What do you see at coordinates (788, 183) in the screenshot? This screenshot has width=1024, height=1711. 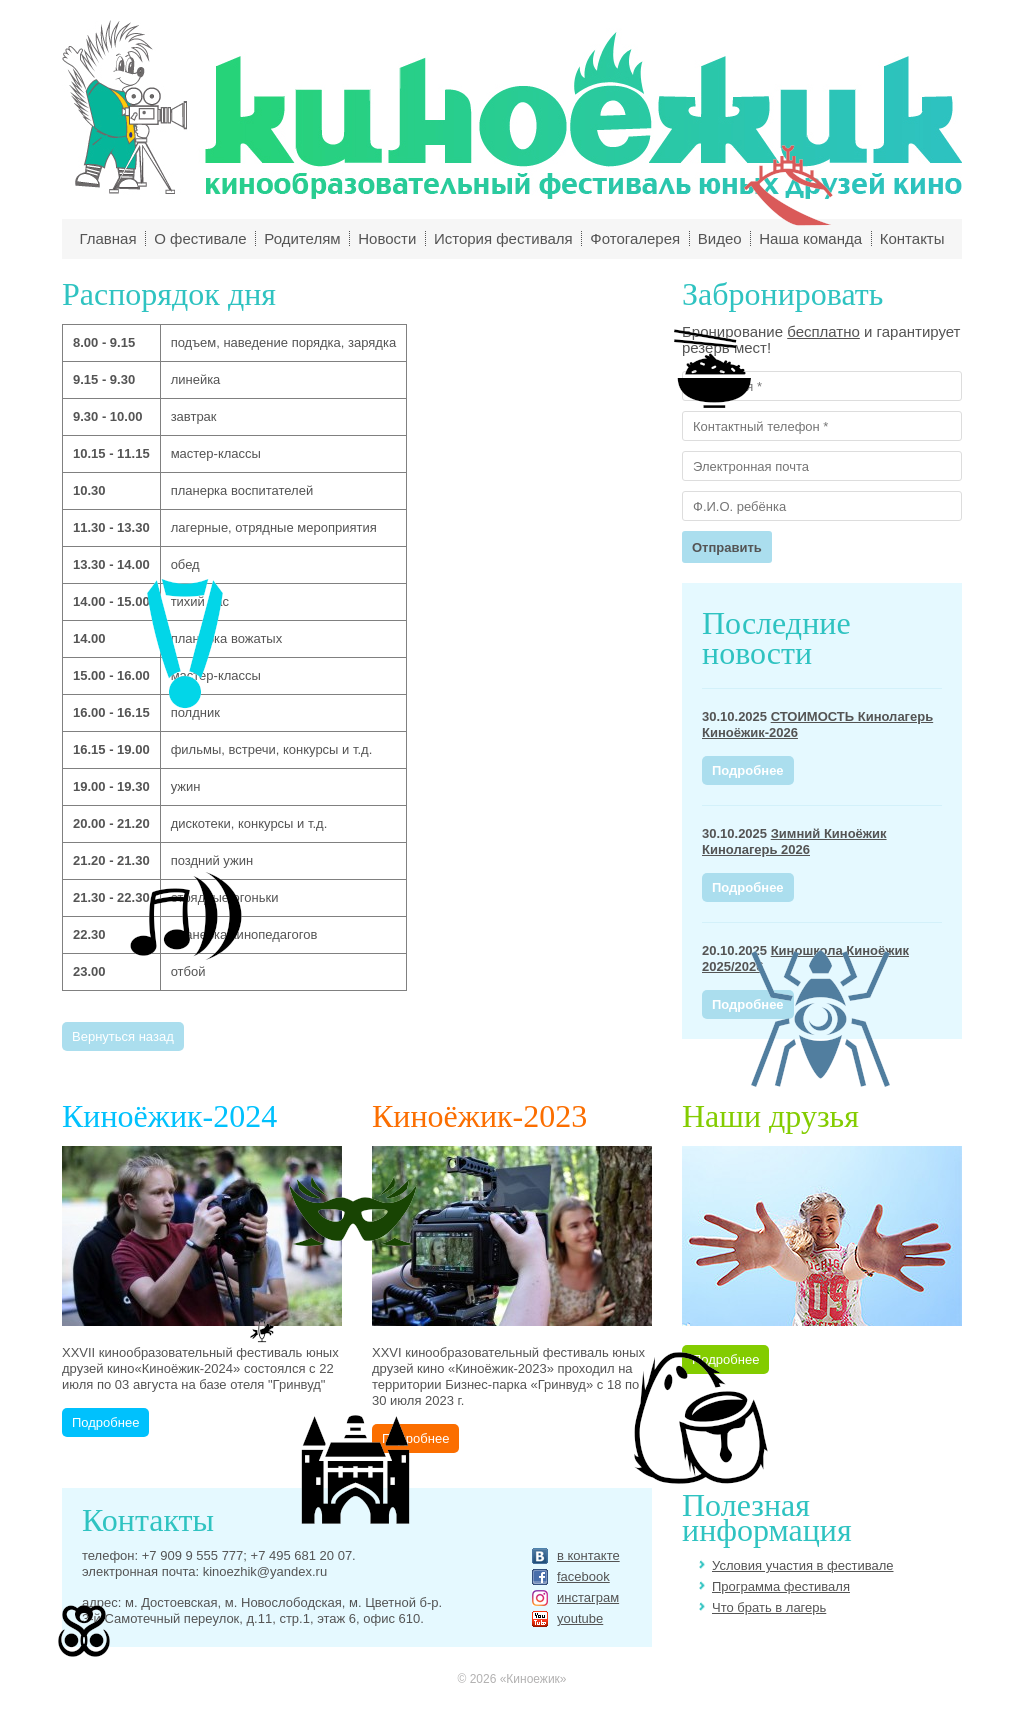 I see `view fortified settlement or stronghold location` at bounding box center [788, 183].